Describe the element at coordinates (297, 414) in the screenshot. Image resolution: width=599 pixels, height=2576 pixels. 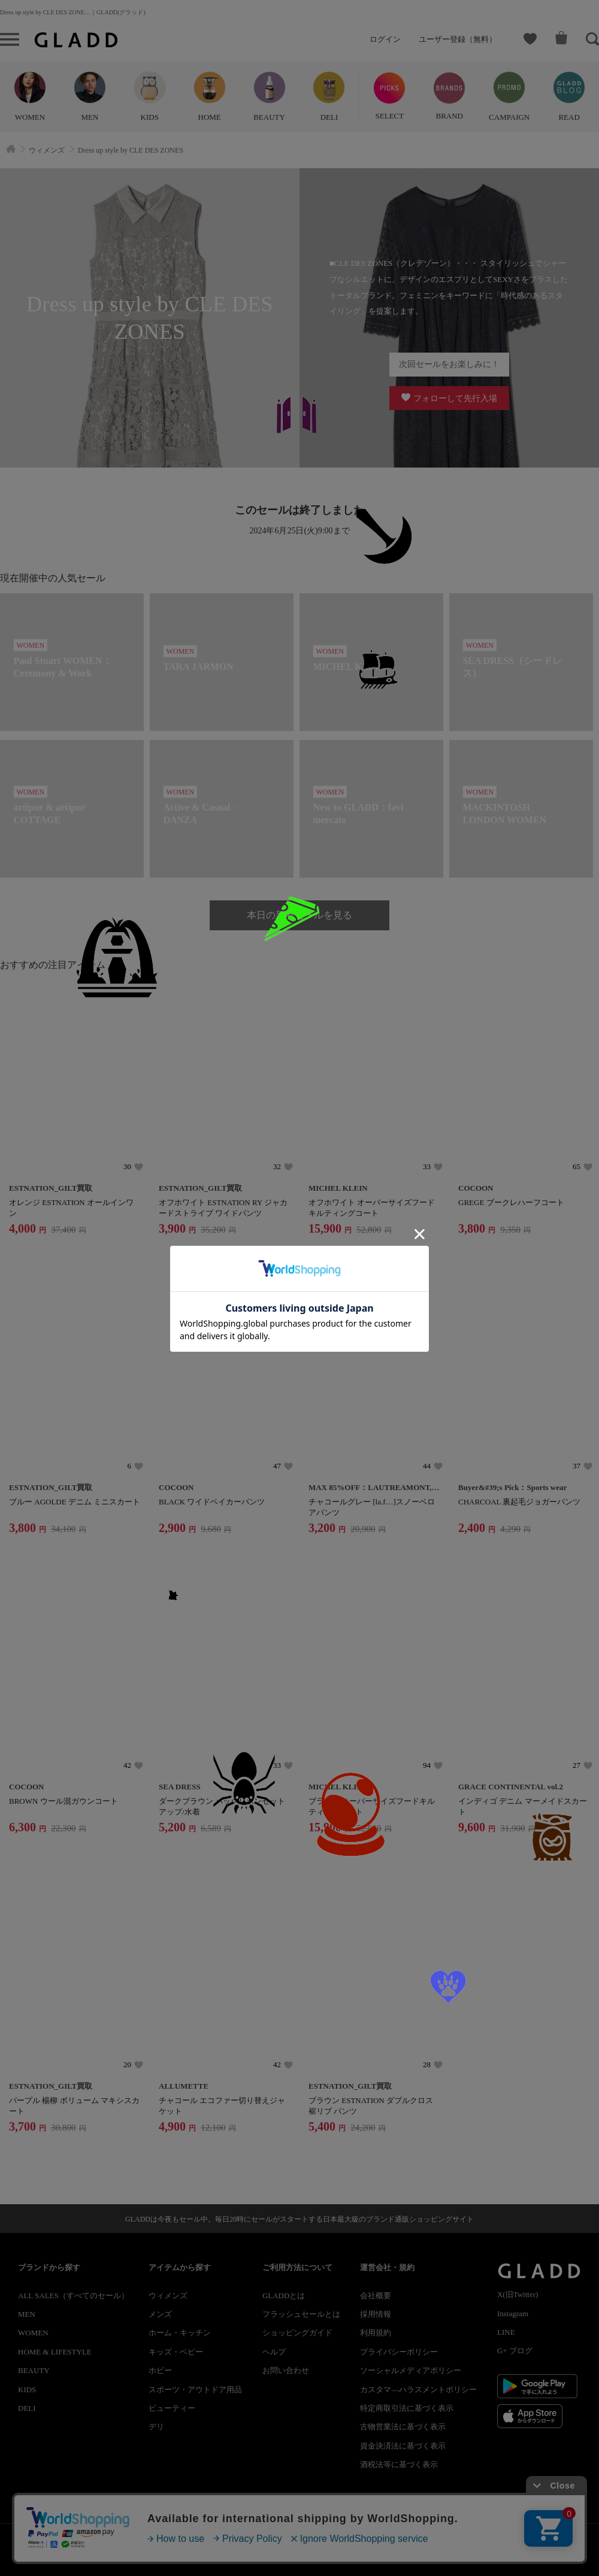
I see `enter a new area or level` at that location.